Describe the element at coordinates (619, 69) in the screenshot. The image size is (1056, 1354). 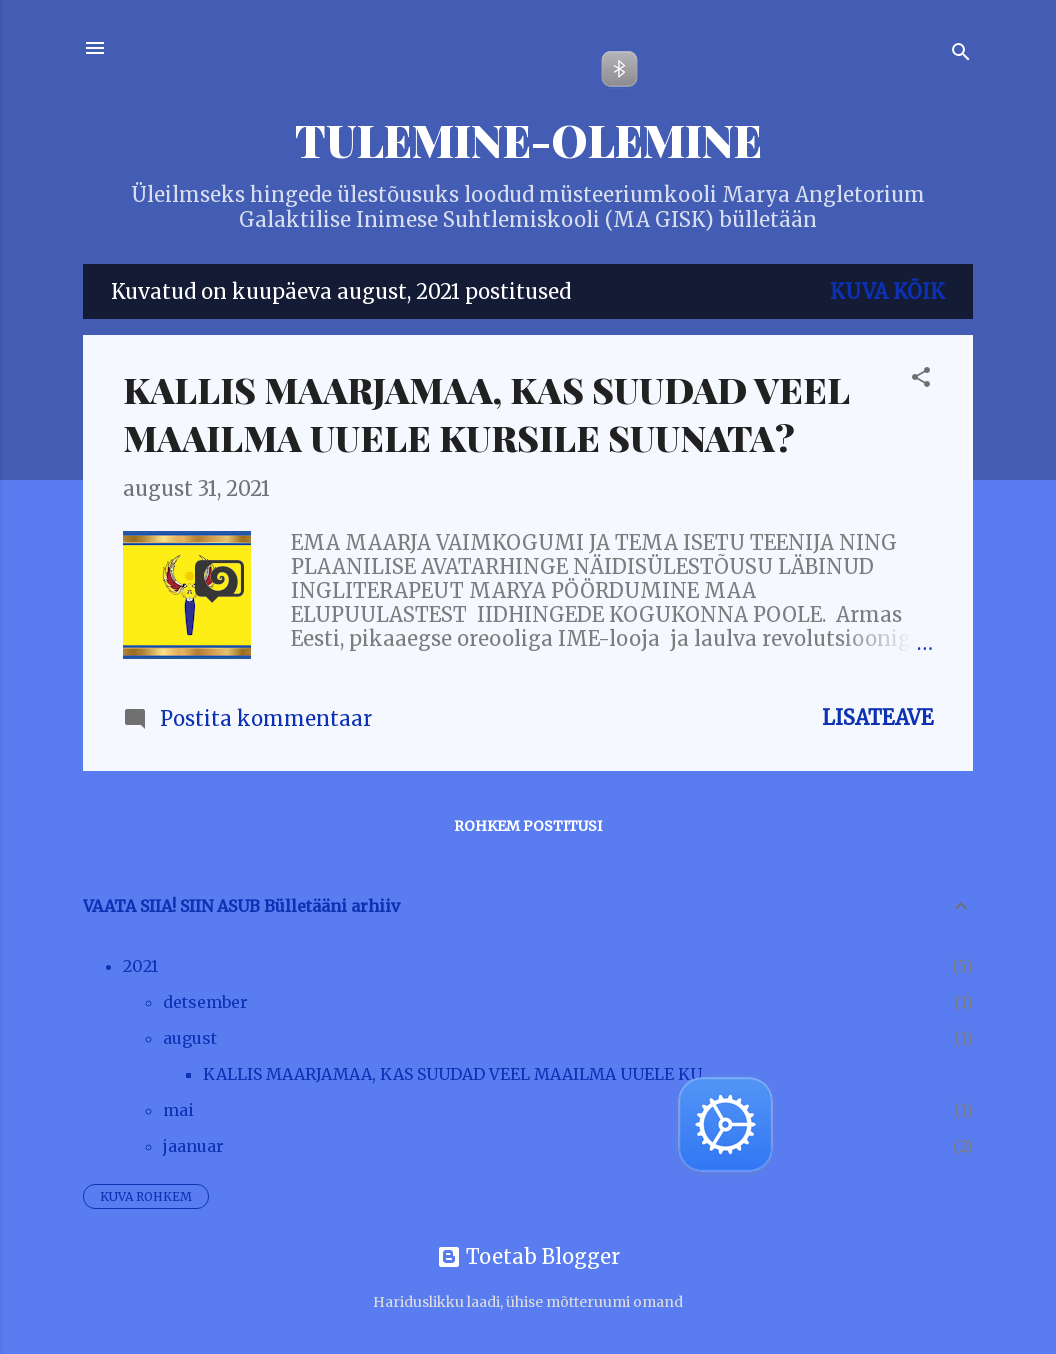
I see `bluetooth is currently disabled or inactive` at that location.